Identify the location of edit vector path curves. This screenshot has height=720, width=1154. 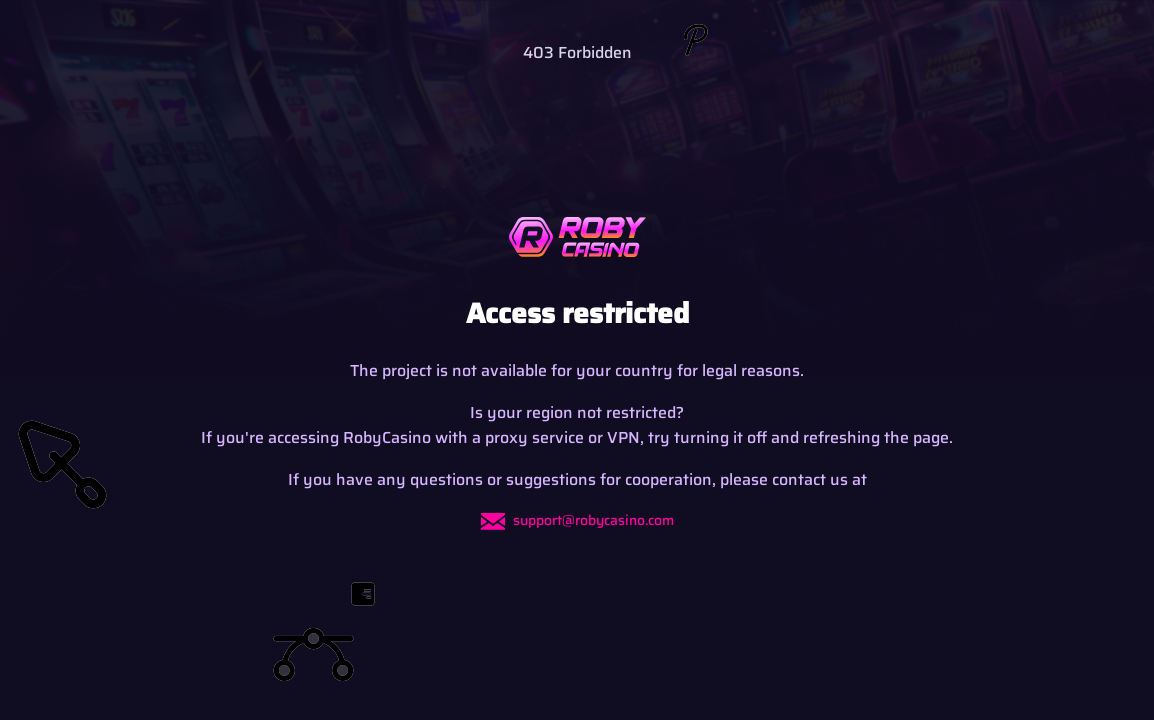
(313, 654).